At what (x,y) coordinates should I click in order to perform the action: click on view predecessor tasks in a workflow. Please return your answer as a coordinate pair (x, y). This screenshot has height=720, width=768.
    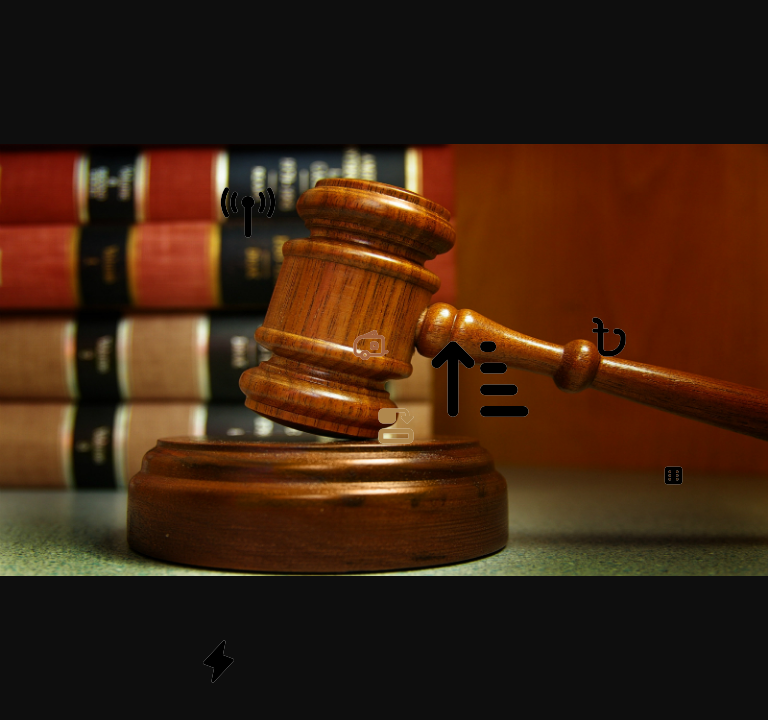
    Looking at the image, I should click on (396, 426).